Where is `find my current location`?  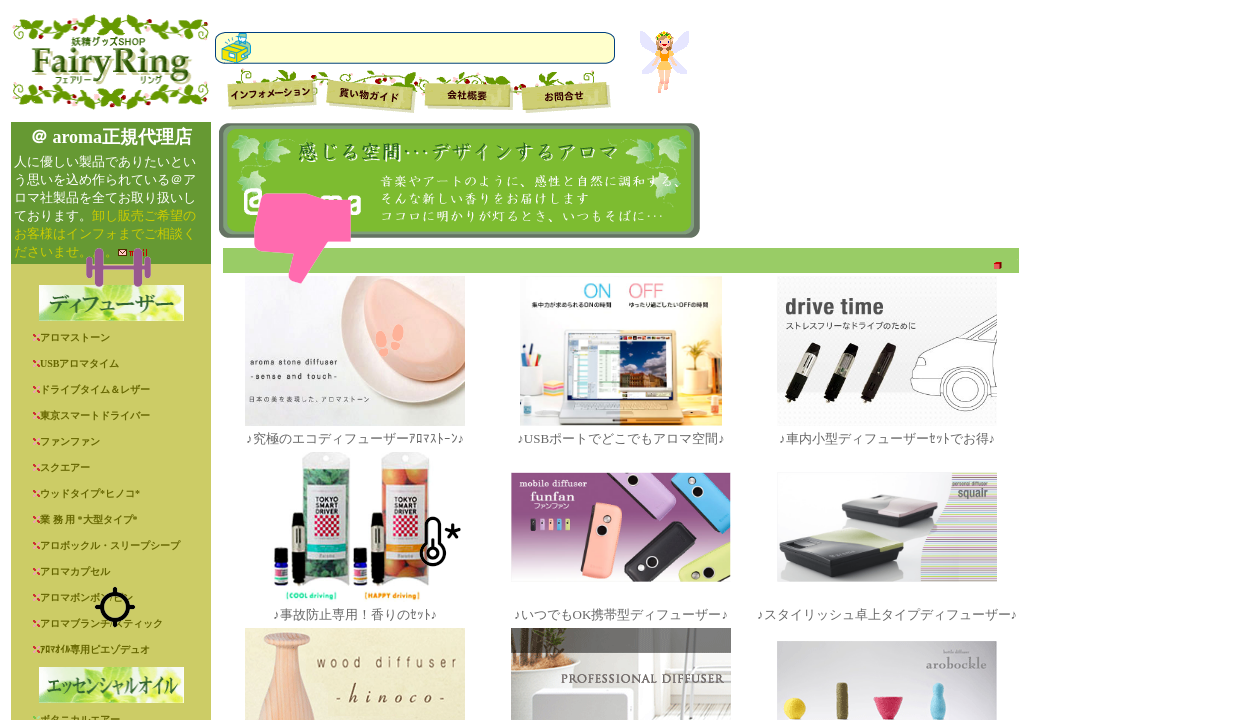
find my current location is located at coordinates (115, 607).